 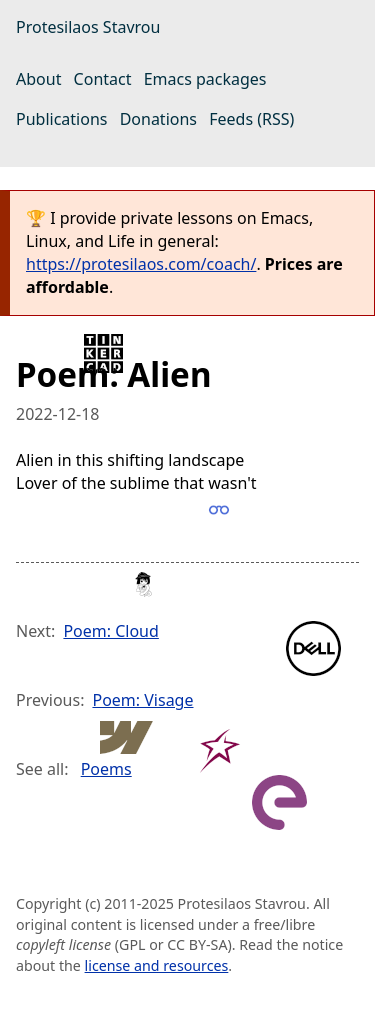 I want to click on air transat airline branding logo, so click(x=220, y=751).